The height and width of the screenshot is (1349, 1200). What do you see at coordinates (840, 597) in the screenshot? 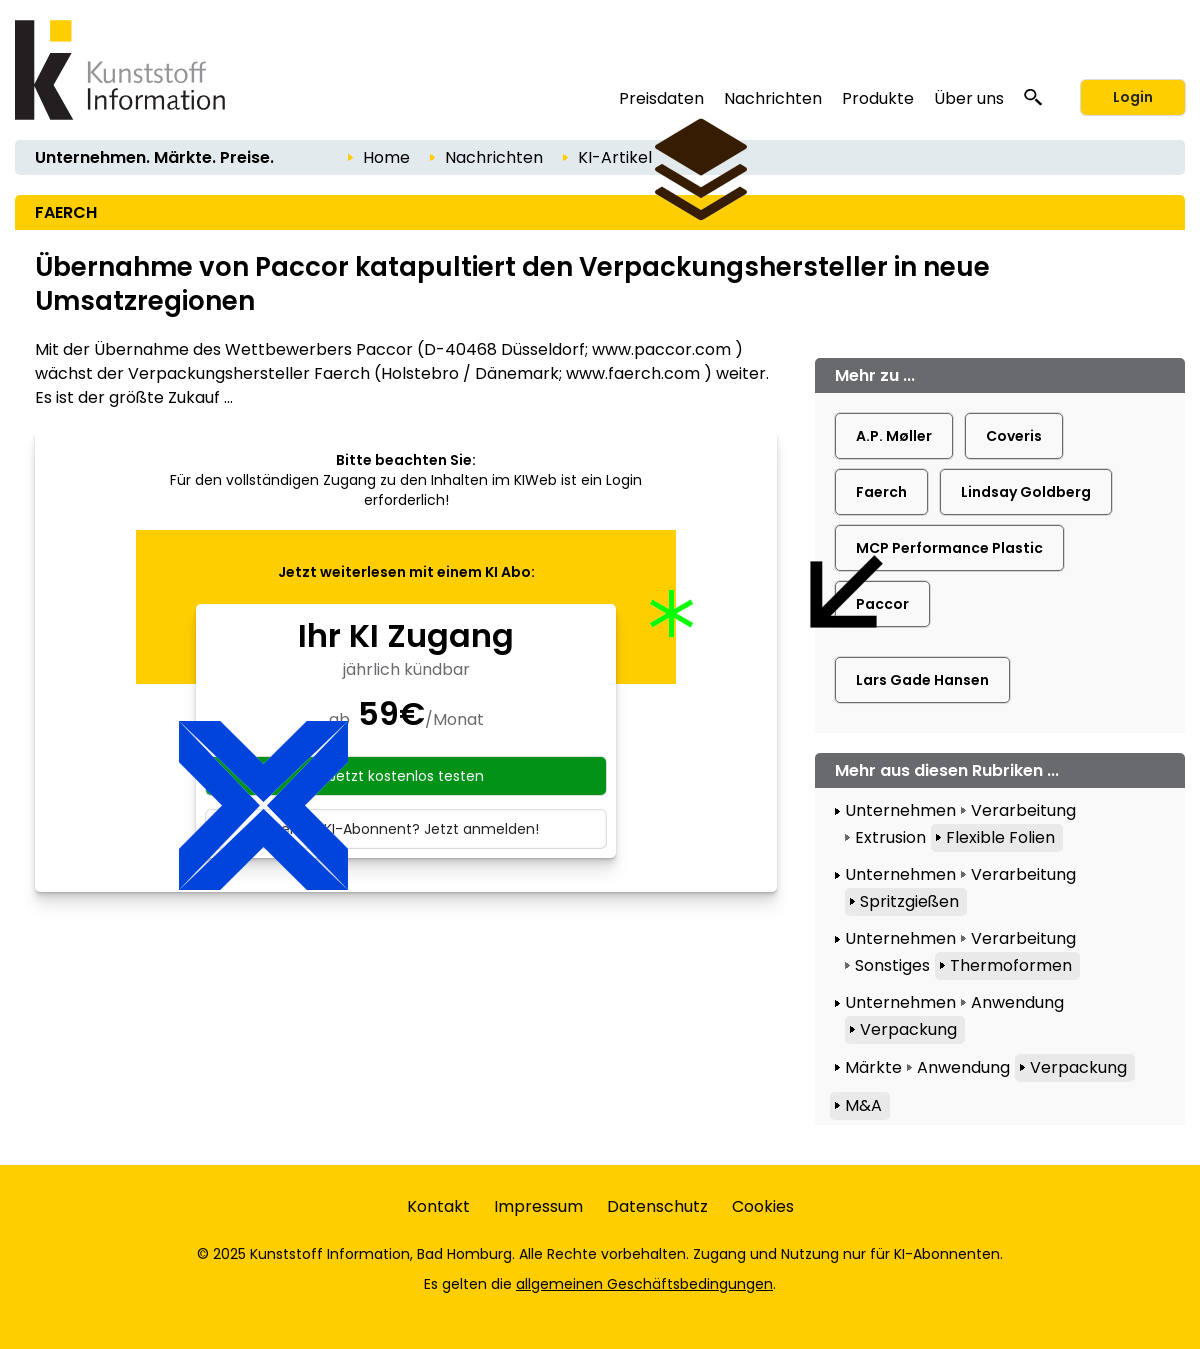
I see `navigate back and down` at bounding box center [840, 597].